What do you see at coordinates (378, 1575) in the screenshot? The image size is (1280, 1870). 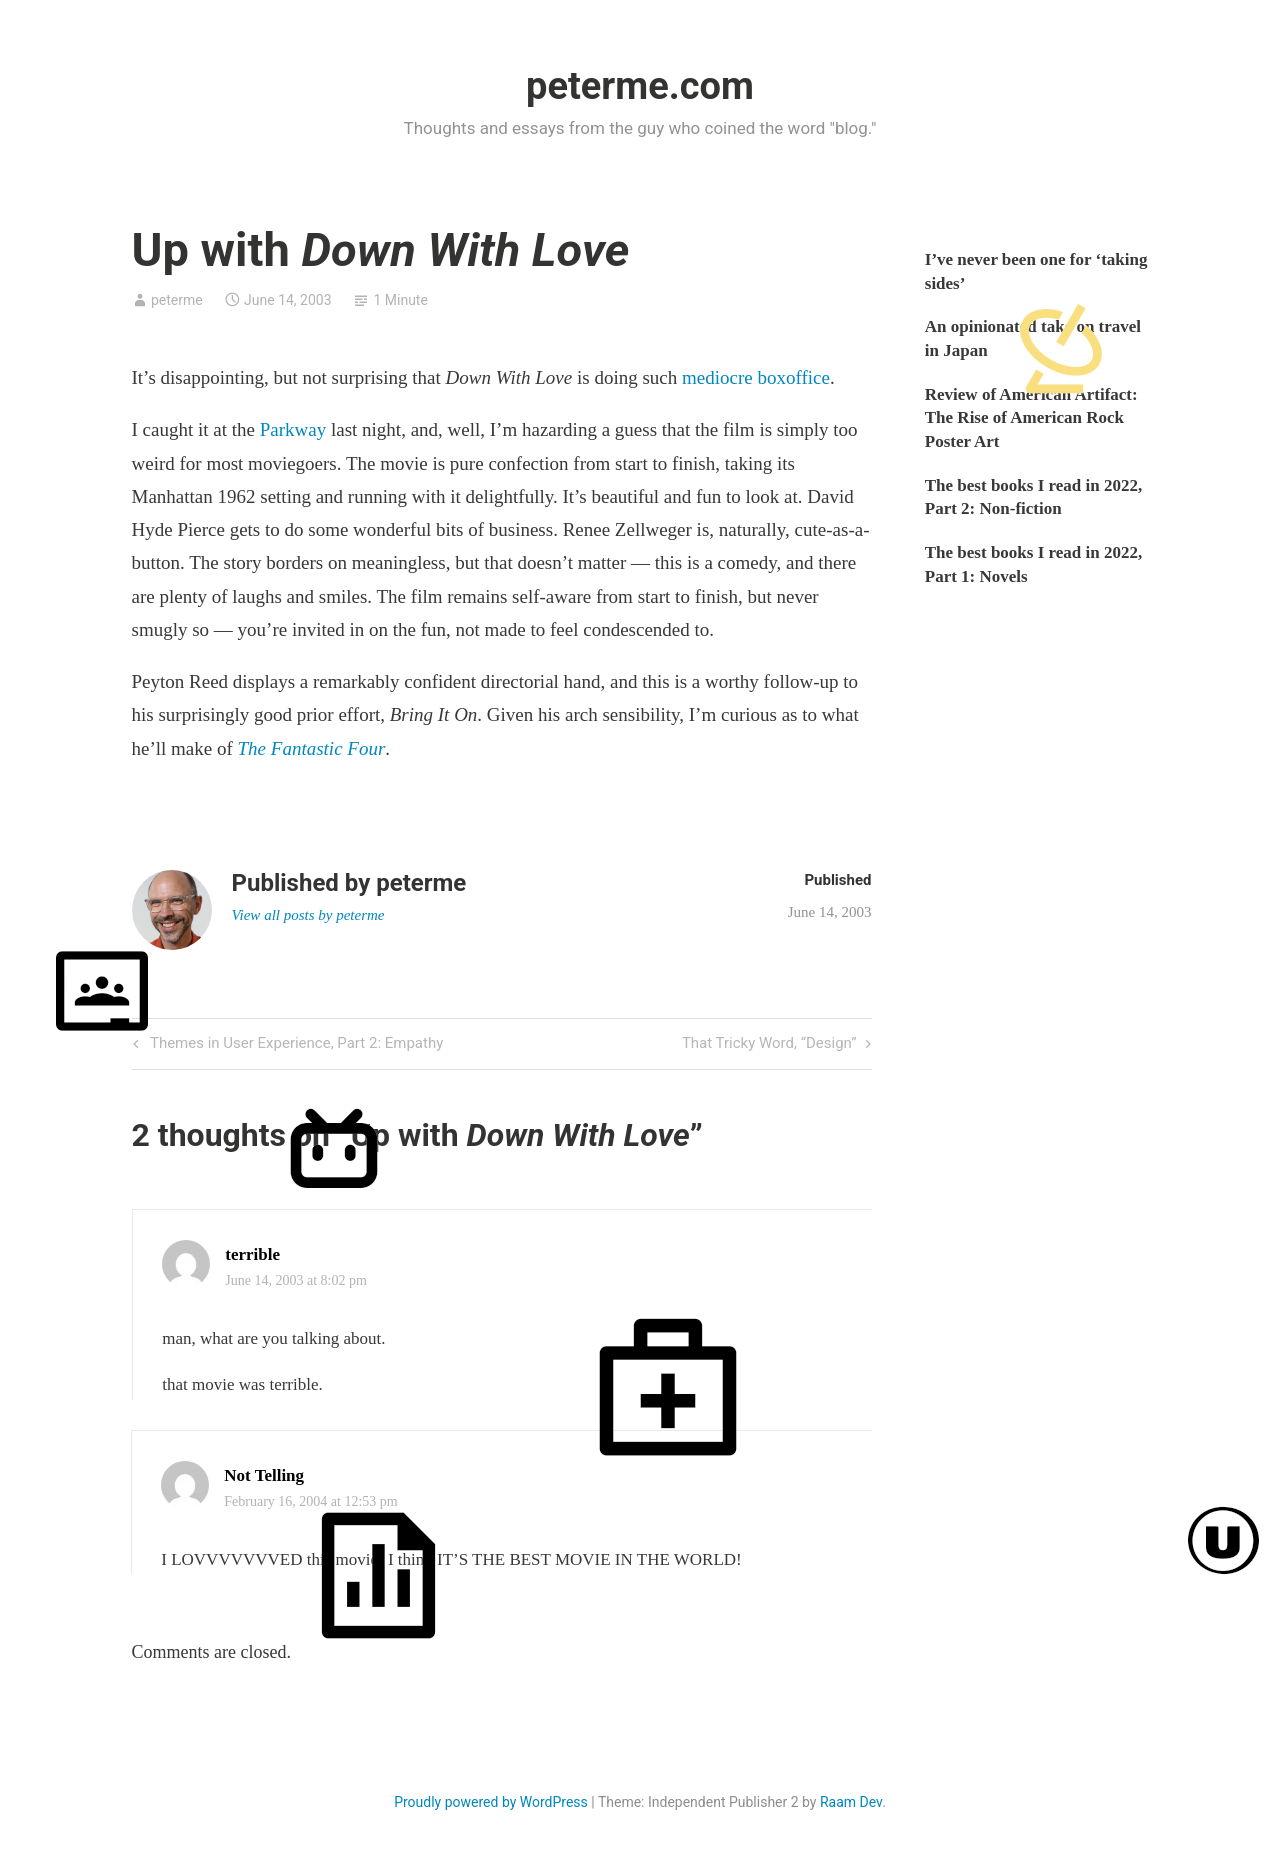 I see `view report or analytics document` at bounding box center [378, 1575].